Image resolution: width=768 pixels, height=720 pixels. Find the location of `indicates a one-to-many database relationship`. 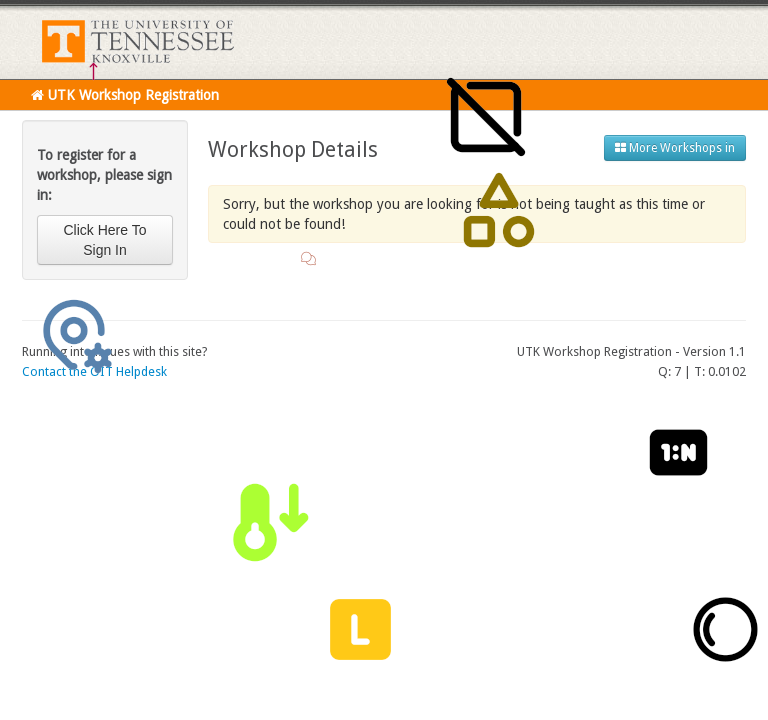

indicates a one-to-many database relationship is located at coordinates (678, 452).